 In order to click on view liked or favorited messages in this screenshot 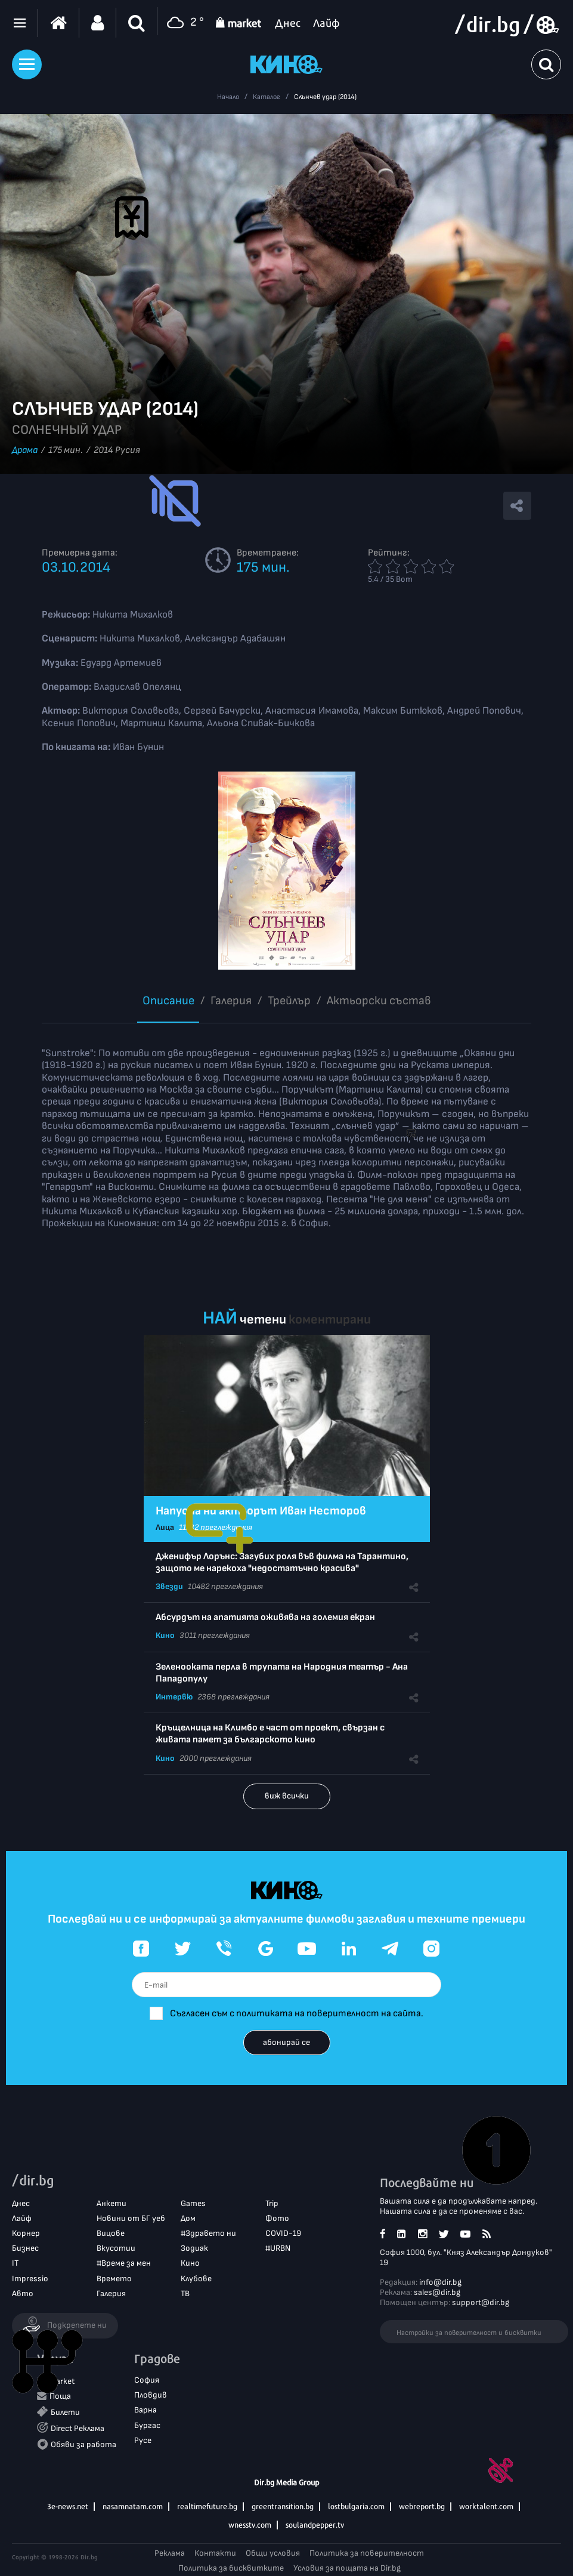, I will do `click(411, 1133)`.